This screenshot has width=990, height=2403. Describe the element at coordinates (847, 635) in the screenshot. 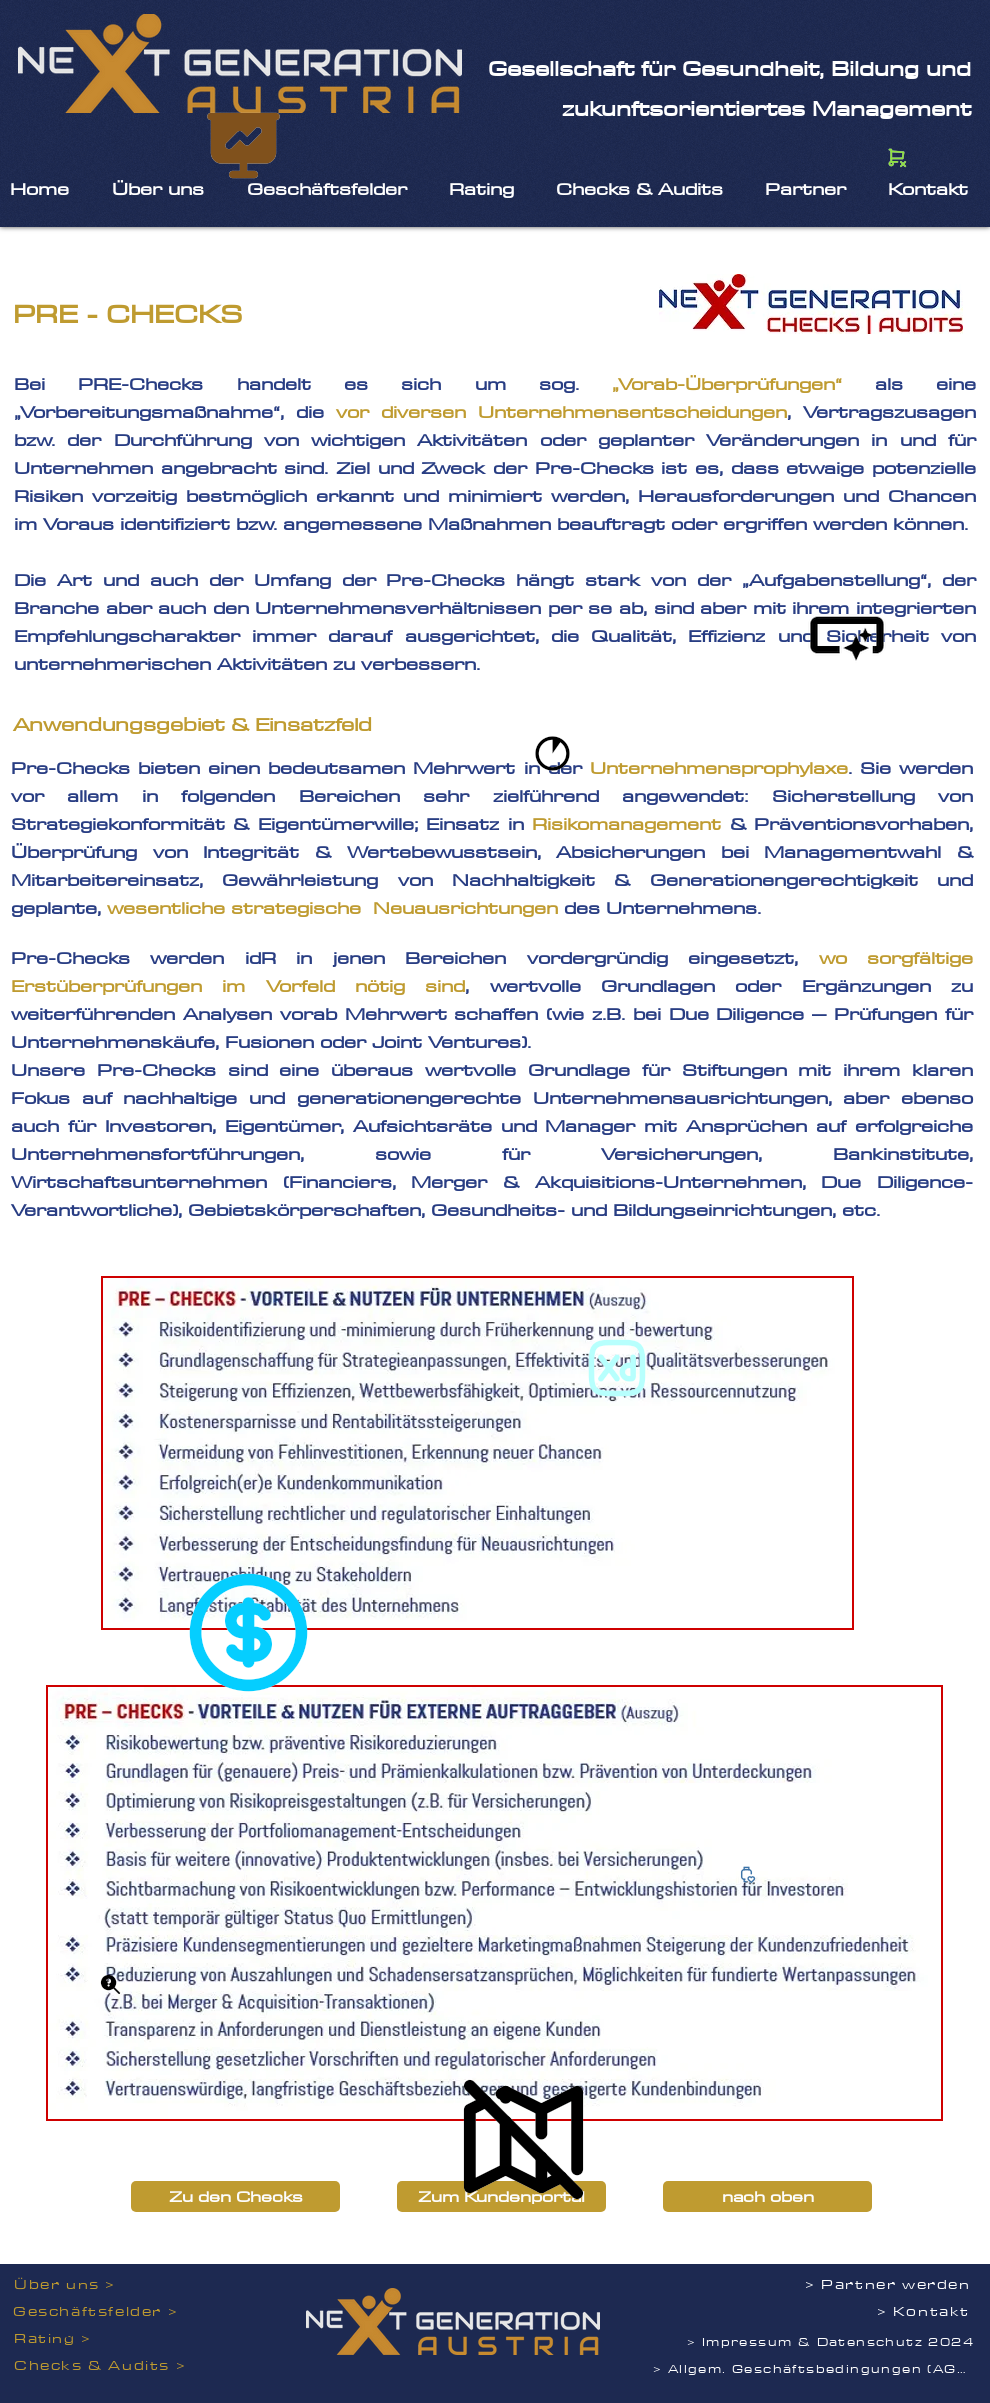

I see `add a smart action or automated button` at that location.